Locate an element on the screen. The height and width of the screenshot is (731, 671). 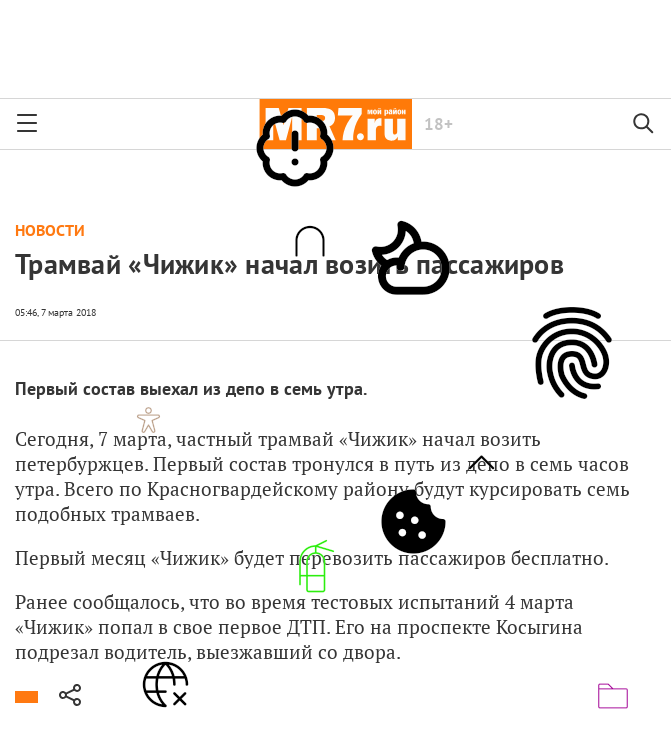
access fire safety information is located at coordinates (314, 567).